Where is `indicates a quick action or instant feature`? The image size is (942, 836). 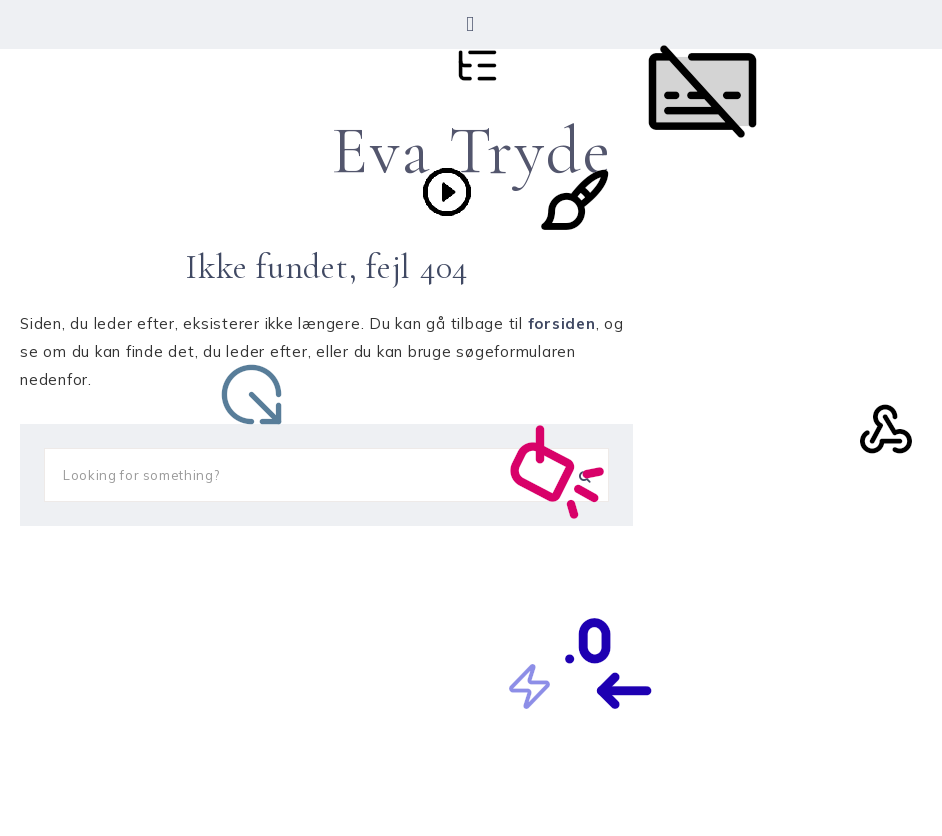
indicates a quick action or instant feature is located at coordinates (529, 686).